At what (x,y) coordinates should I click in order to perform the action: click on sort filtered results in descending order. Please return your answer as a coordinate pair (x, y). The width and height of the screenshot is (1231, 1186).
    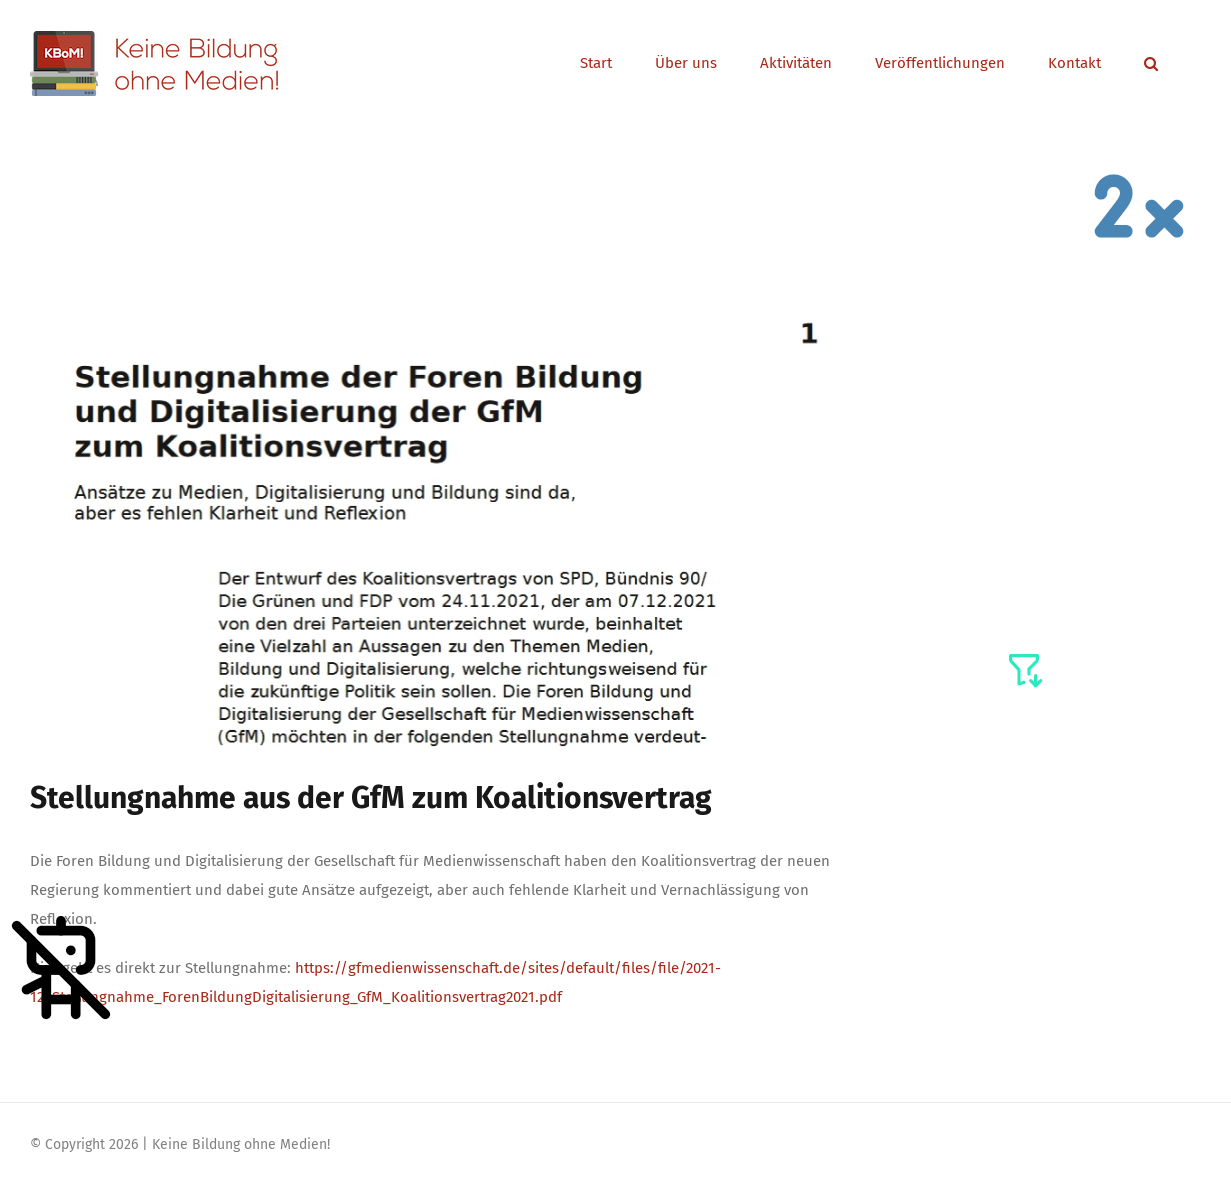
    Looking at the image, I should click on (1024, 669).